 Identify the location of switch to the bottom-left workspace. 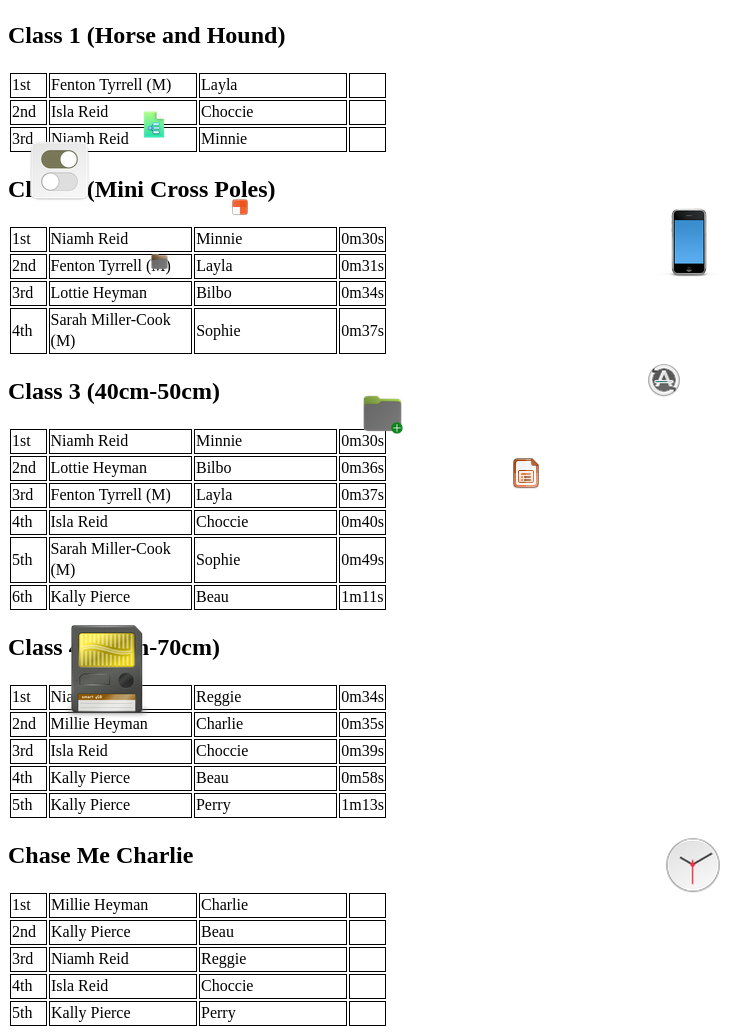
(240, 207).